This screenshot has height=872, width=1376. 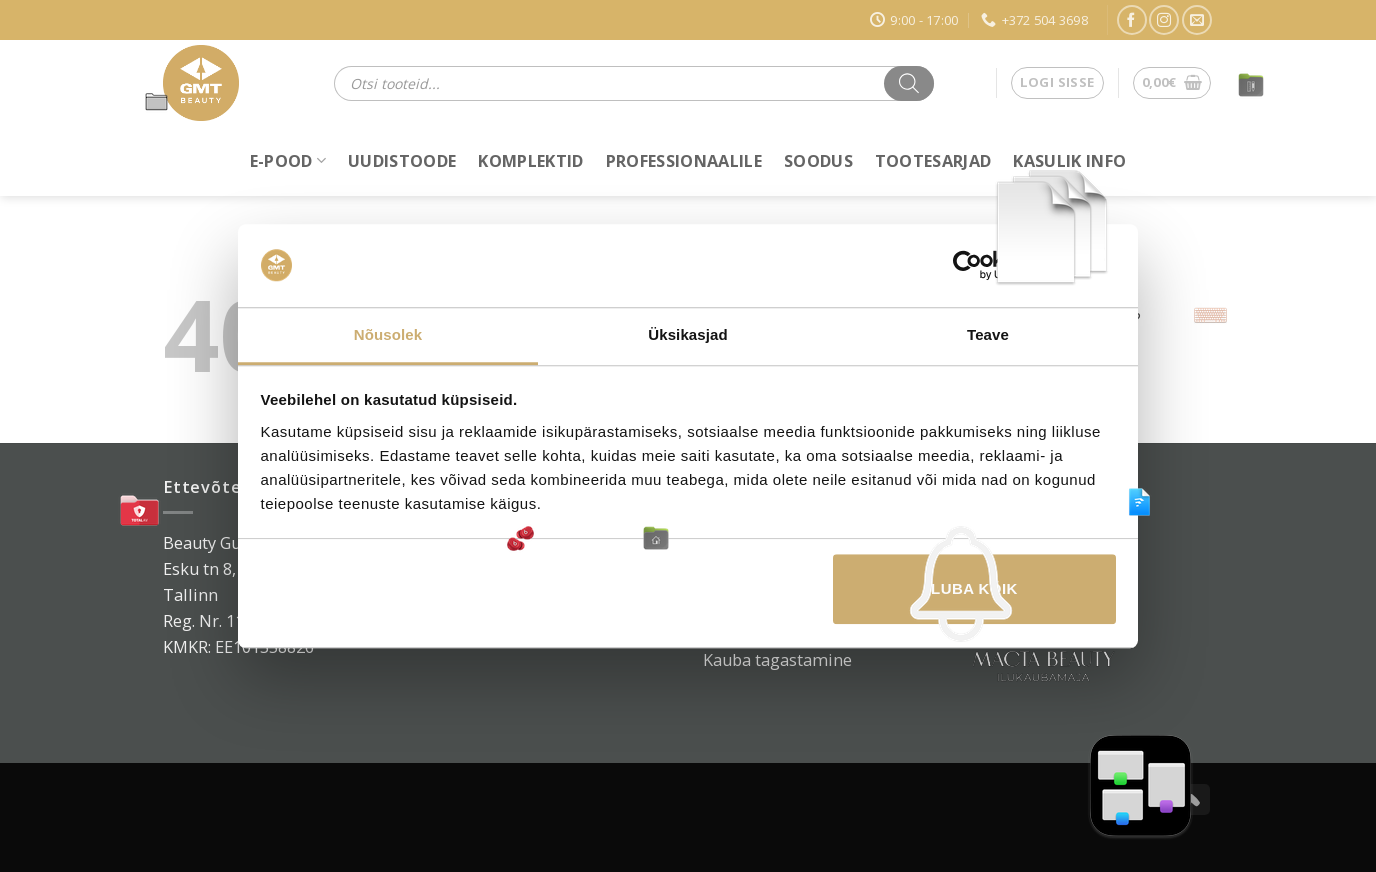 What do you see at coordinates (1051, 228) in the screenshot?
I see `multiple files or items selected` at bounding box center [1051, 228].